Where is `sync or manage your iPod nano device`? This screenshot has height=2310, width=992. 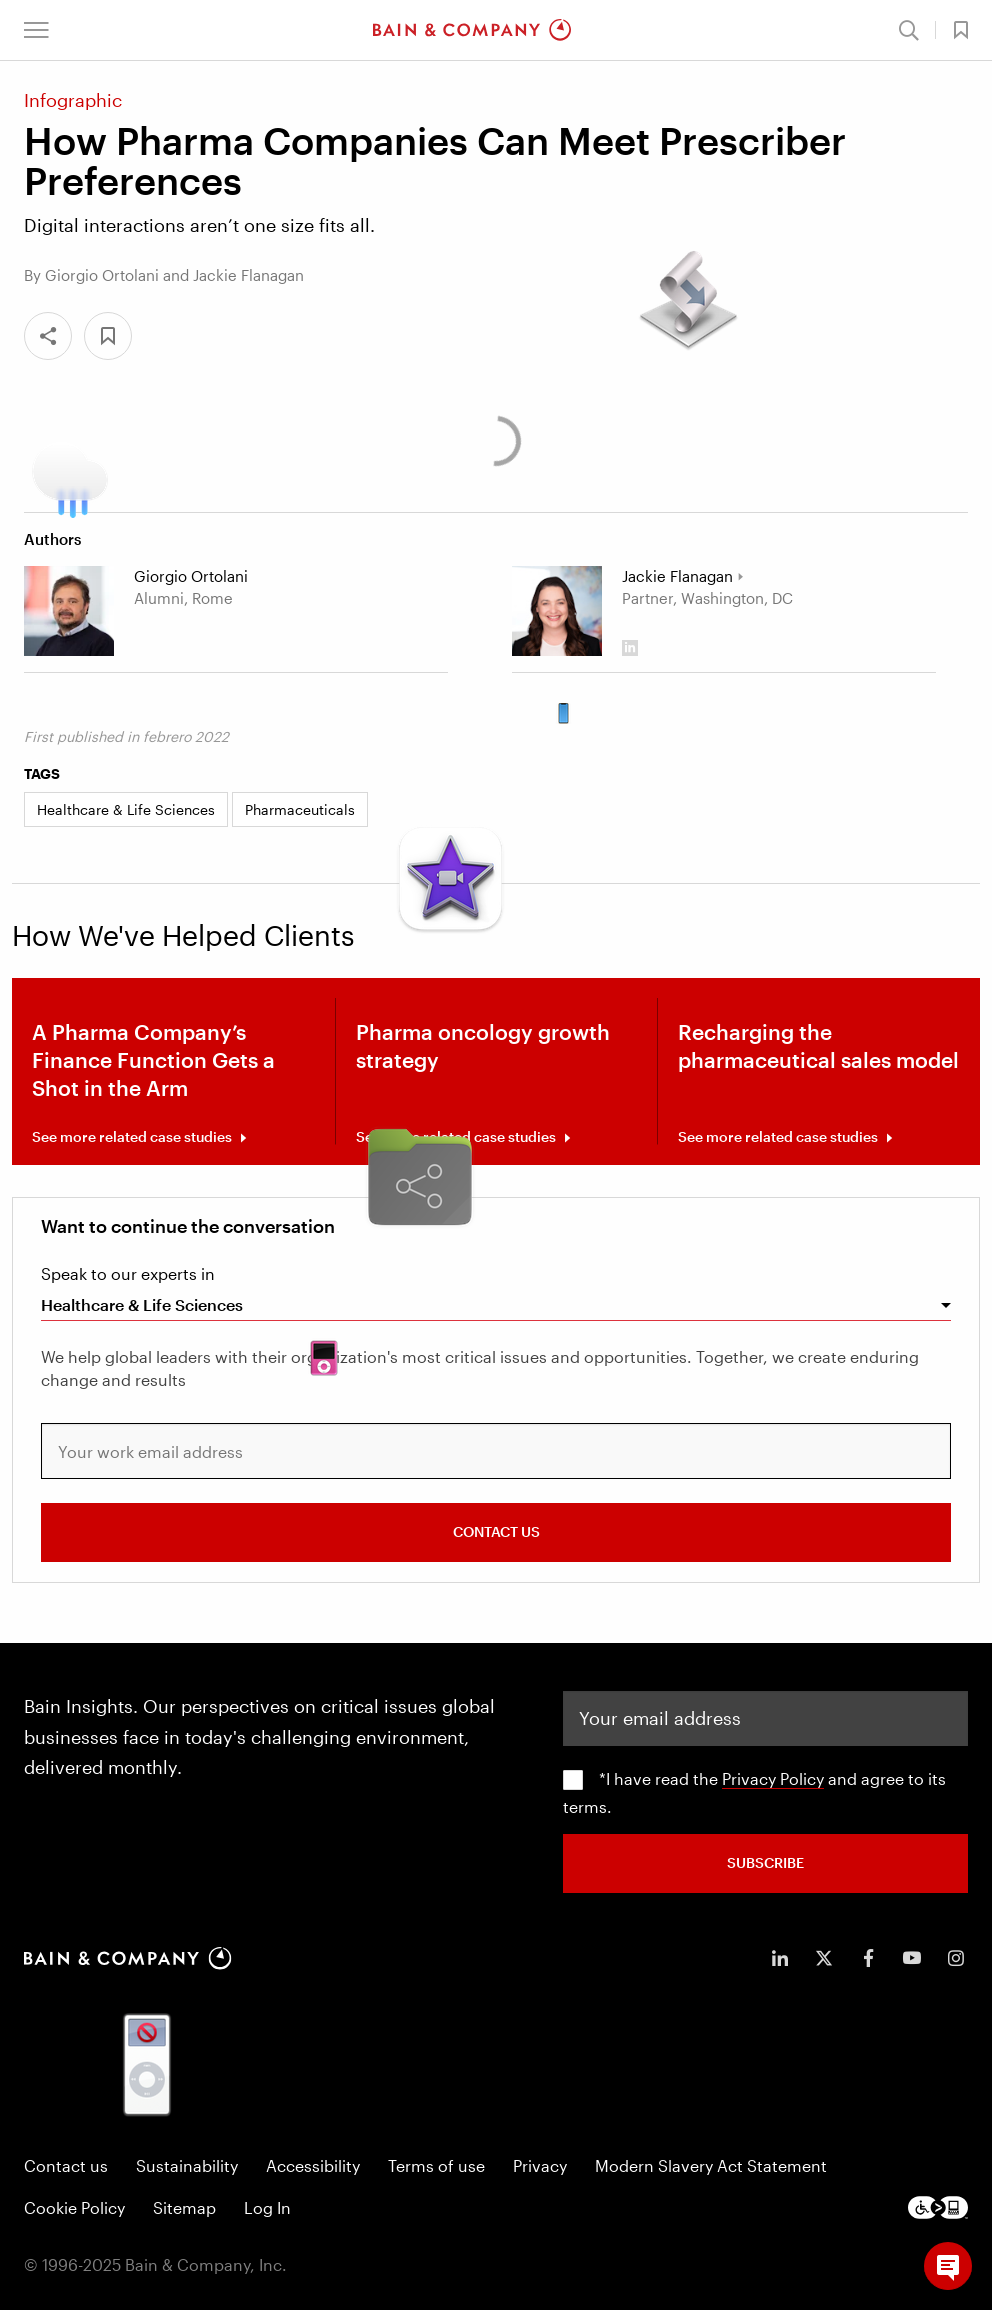 sync or manage your iPod nano device is located at coordinates (324, 1350).